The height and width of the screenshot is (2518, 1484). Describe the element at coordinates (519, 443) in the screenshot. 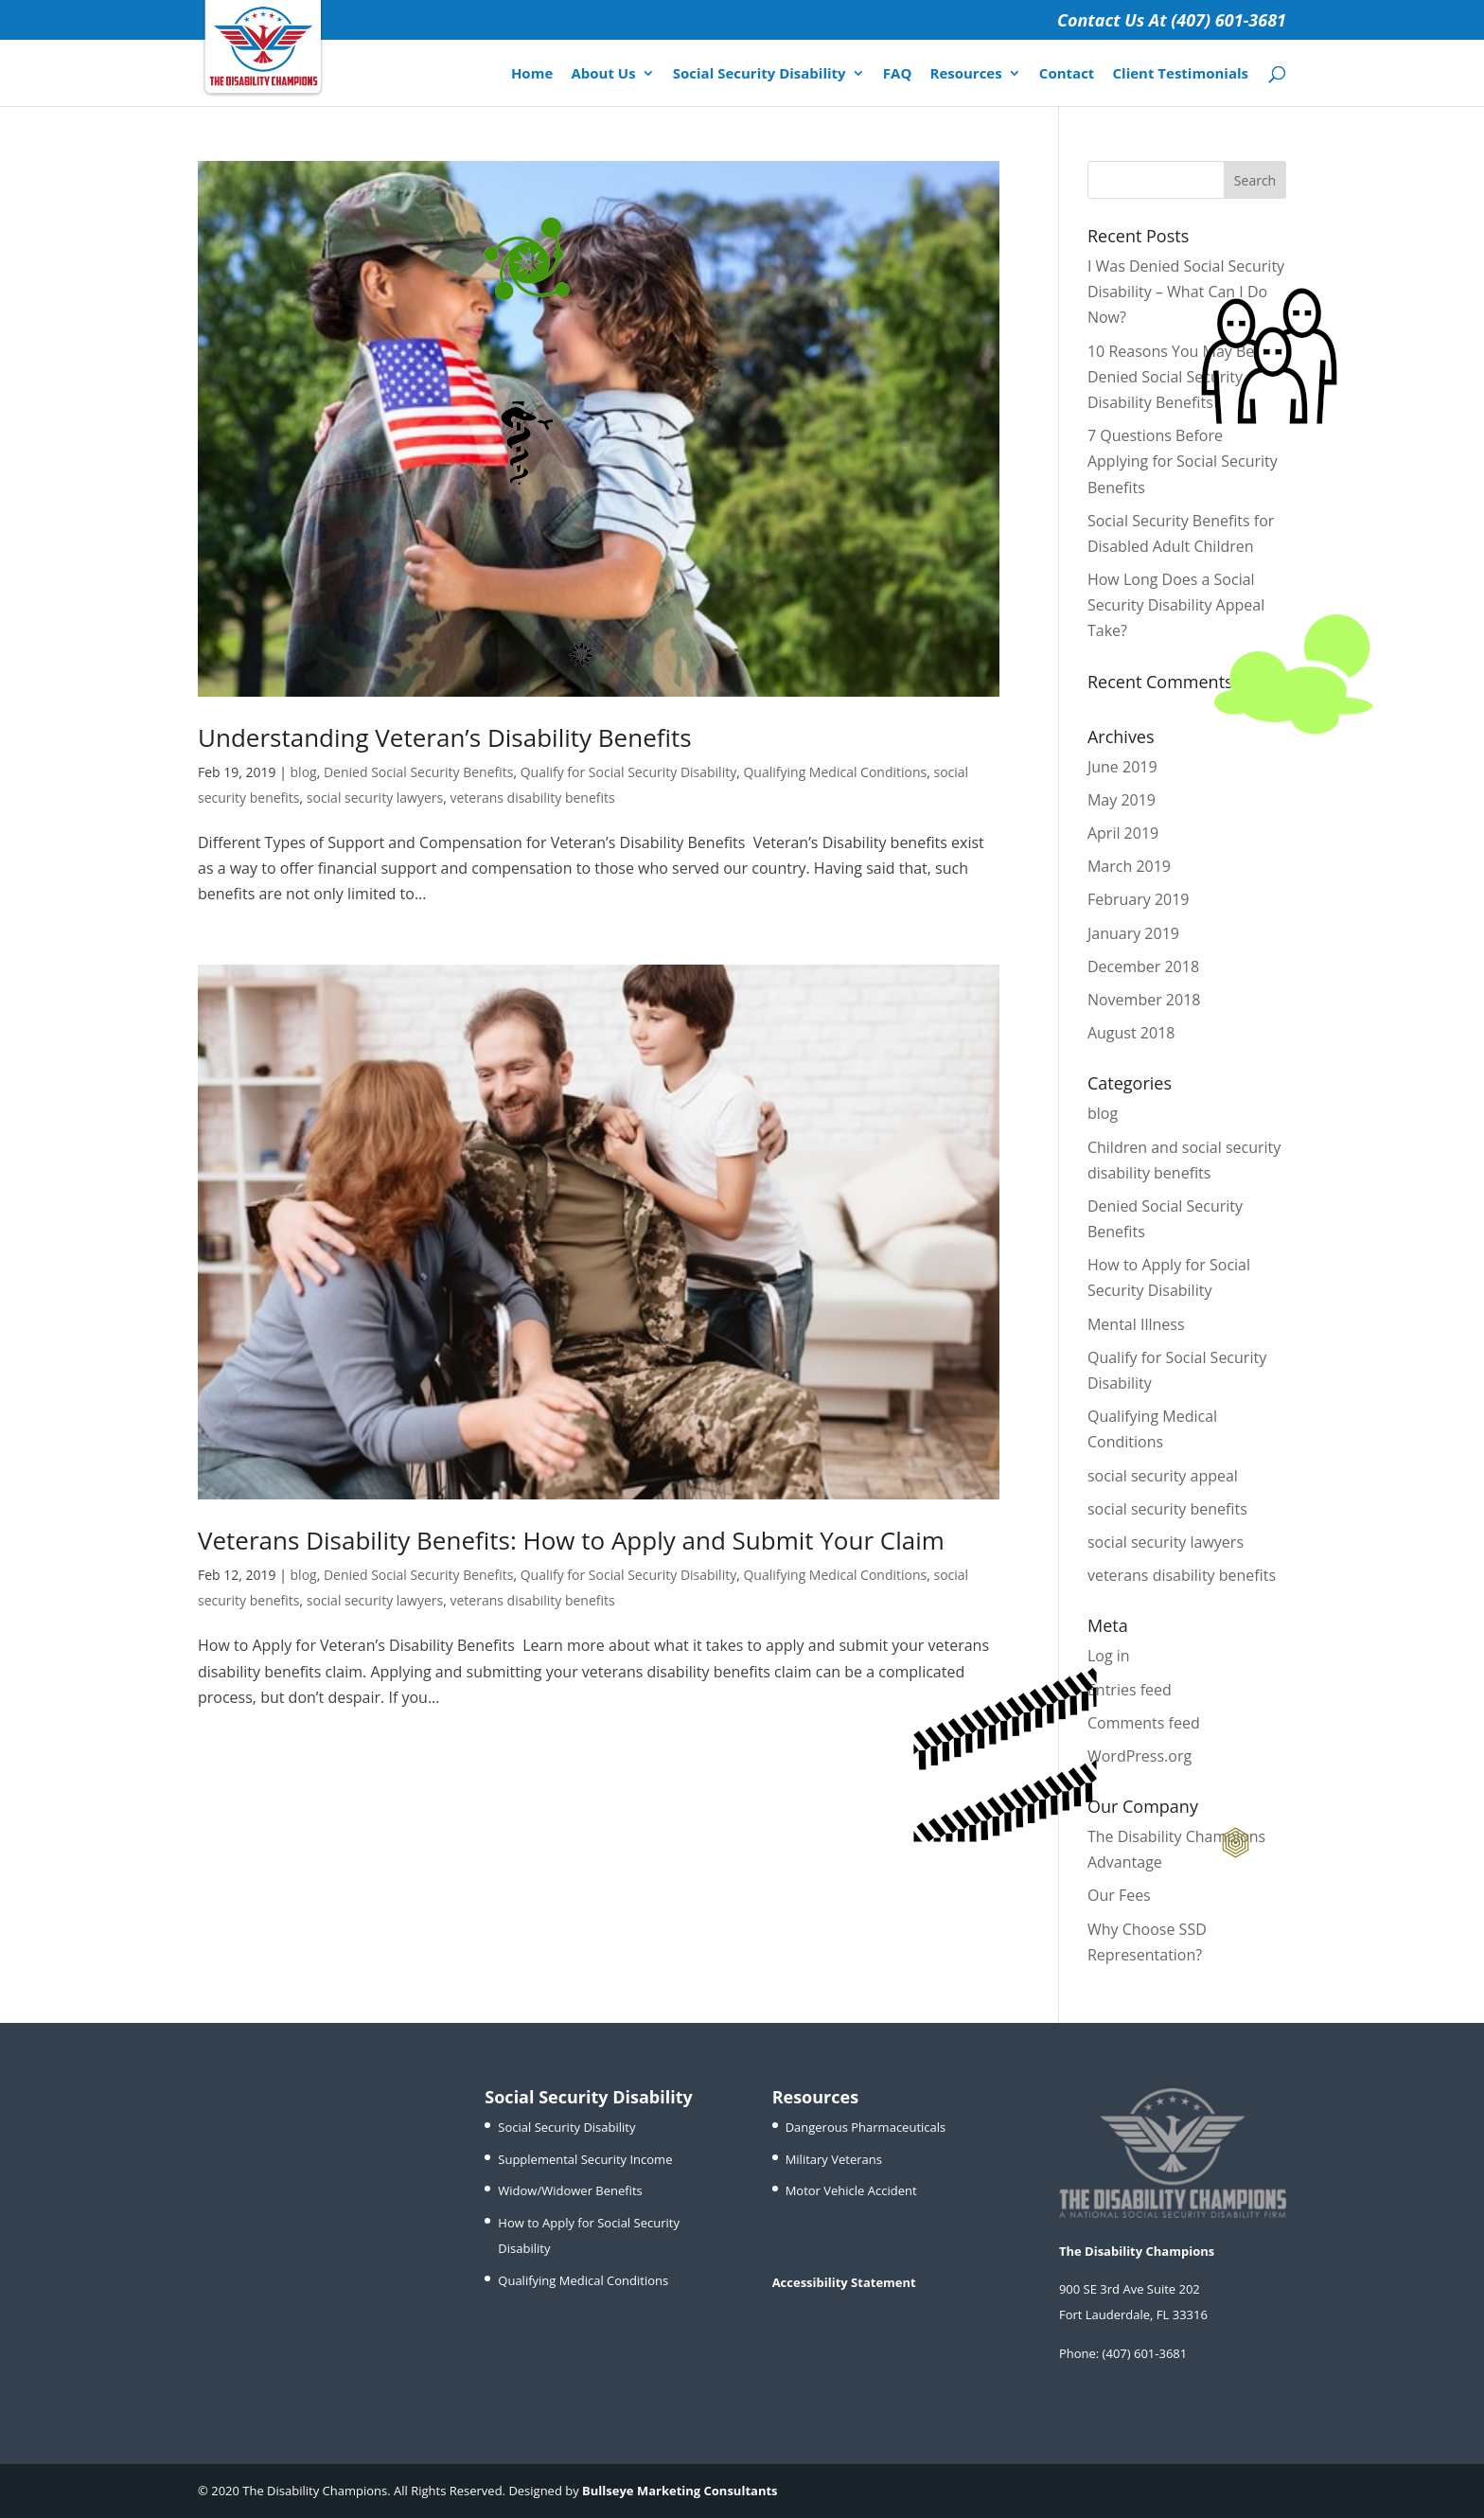

I see `access health or medical features` at that location.